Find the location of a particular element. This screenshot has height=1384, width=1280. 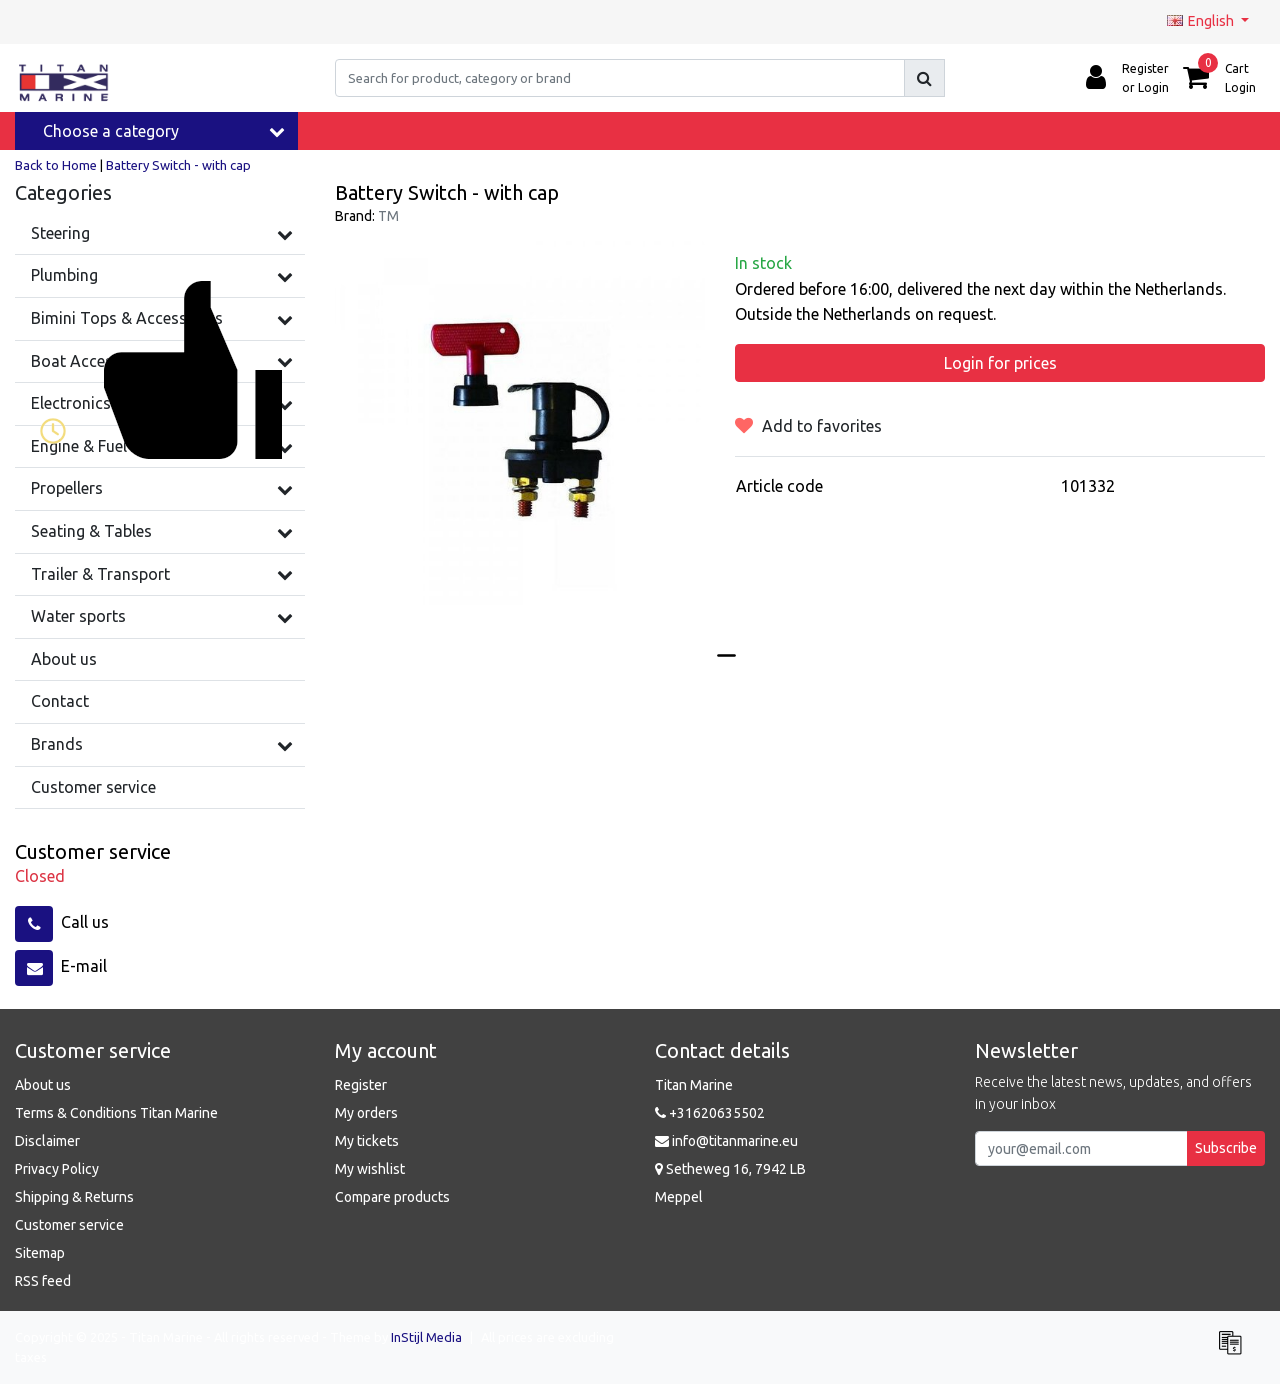

remove an item from a list or cart is located at coordinates (726, 655).